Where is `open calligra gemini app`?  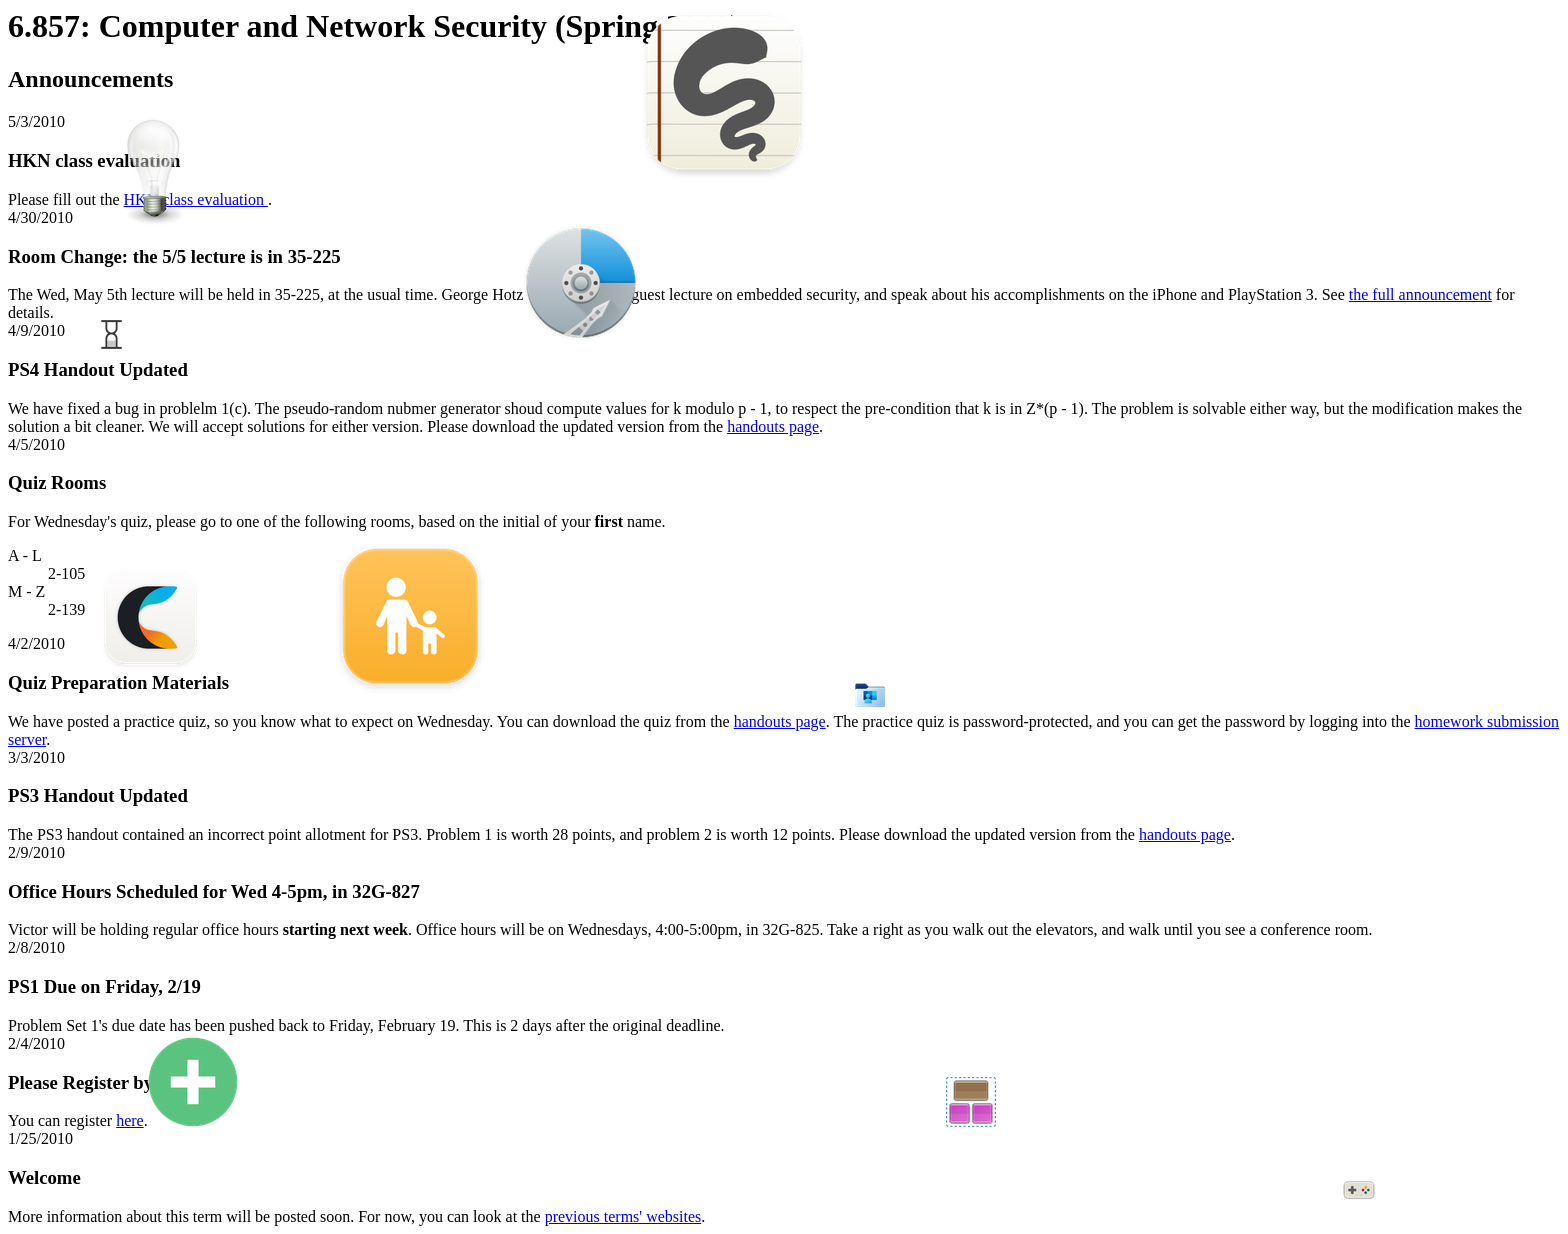 open calligra gemini app is located at coordinates (150, 617).